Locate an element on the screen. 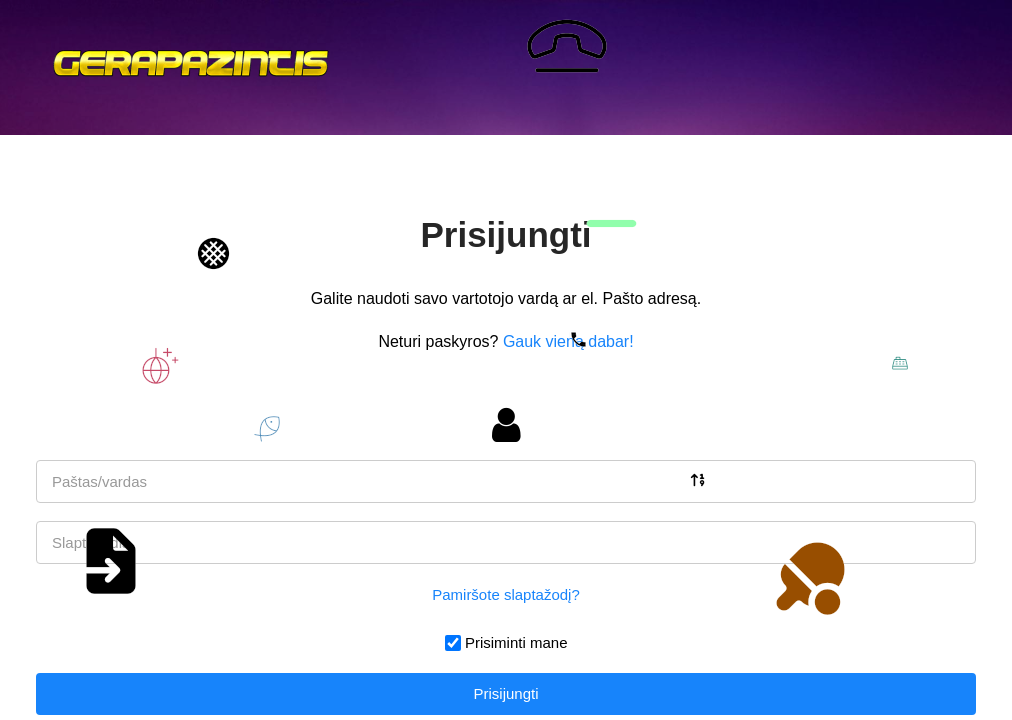 This screenshot has height=720, width=1012. open point of sale system is located at coordinates (900, 364).